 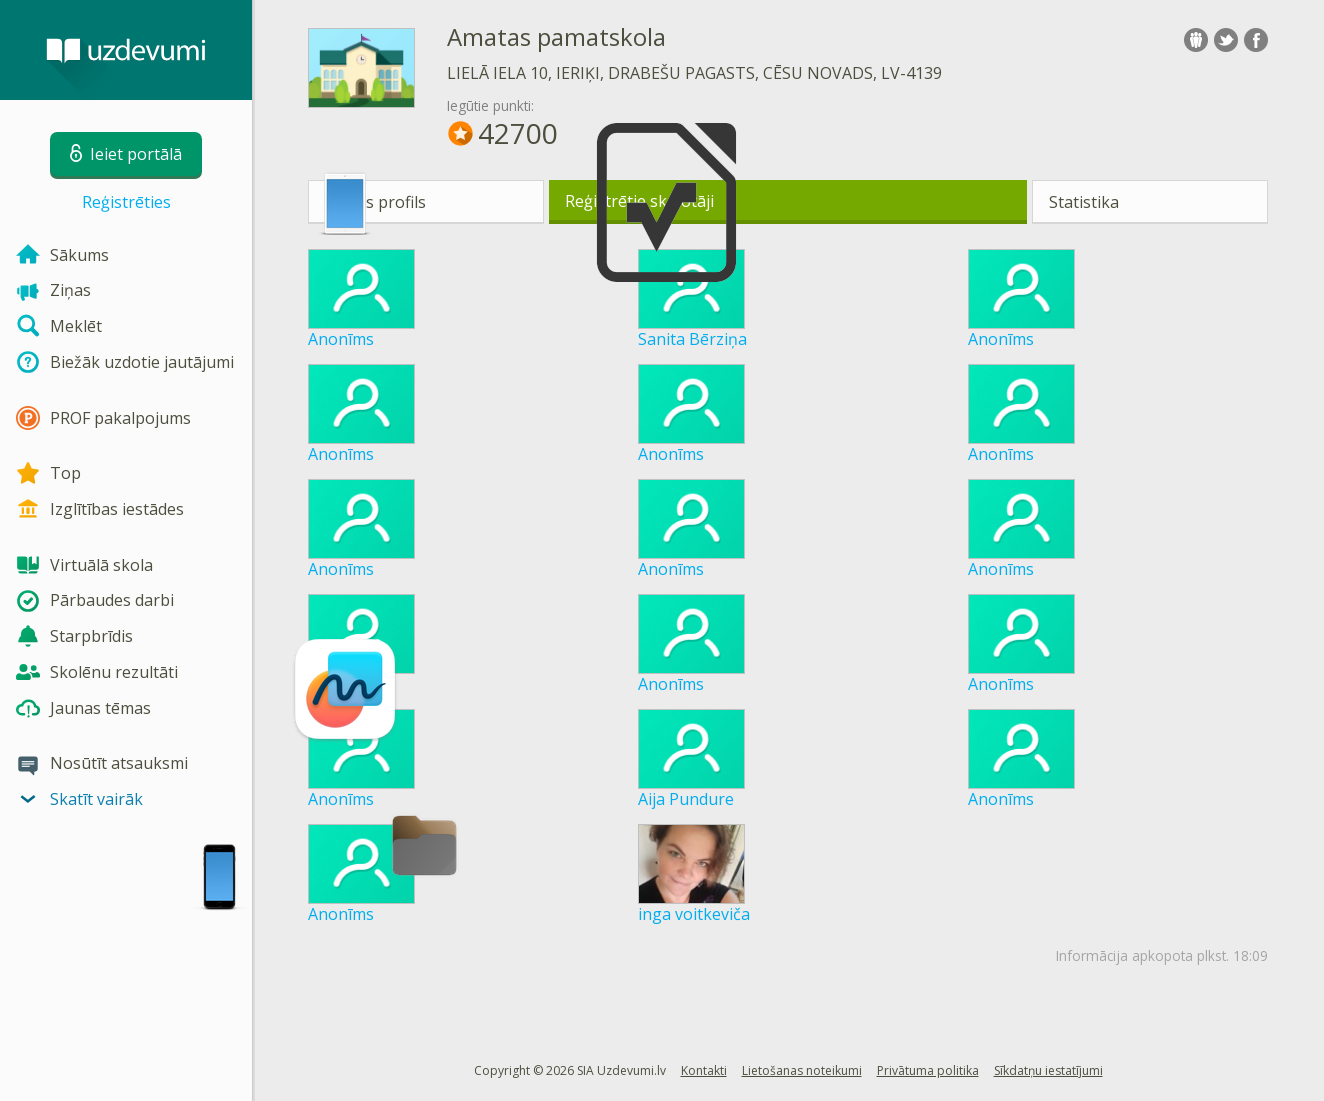 I want to click on connect or sync an iPhone device, so click(x=219, y=877).